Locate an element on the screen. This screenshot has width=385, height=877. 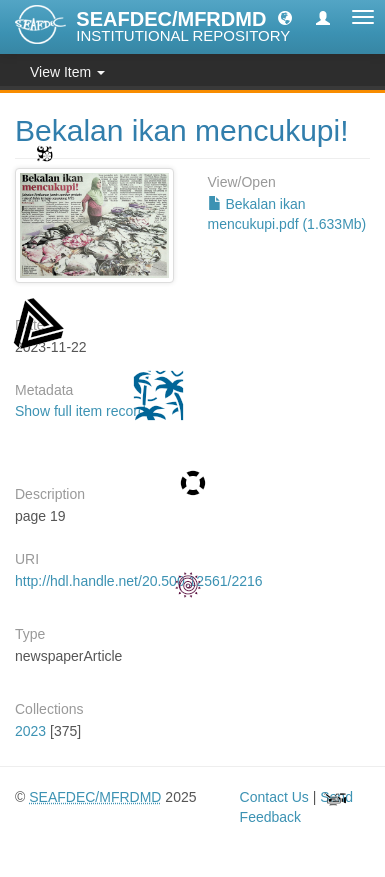
access help or support center is located at coordinates (193, 483).